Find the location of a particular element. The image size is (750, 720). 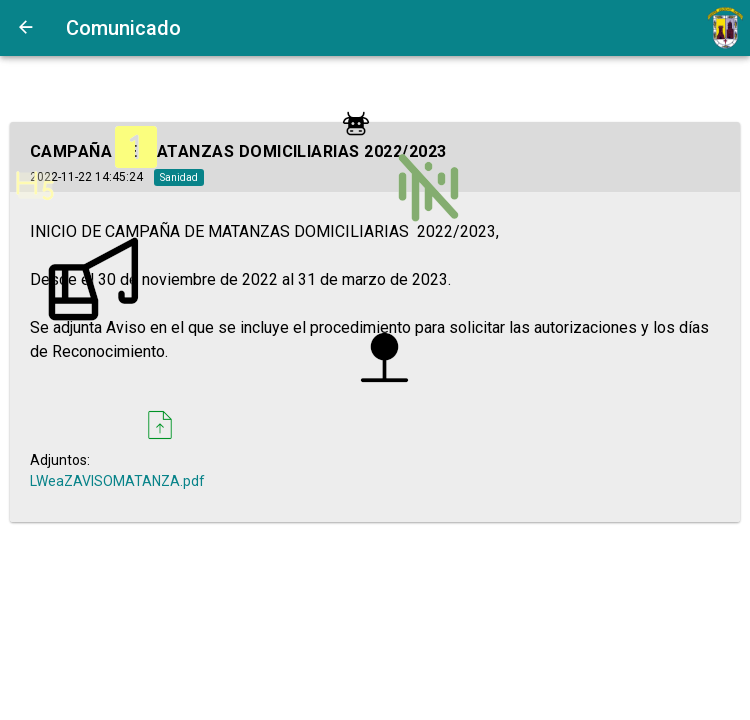

format text as heading level 5 is located at coordinates (33, 185).